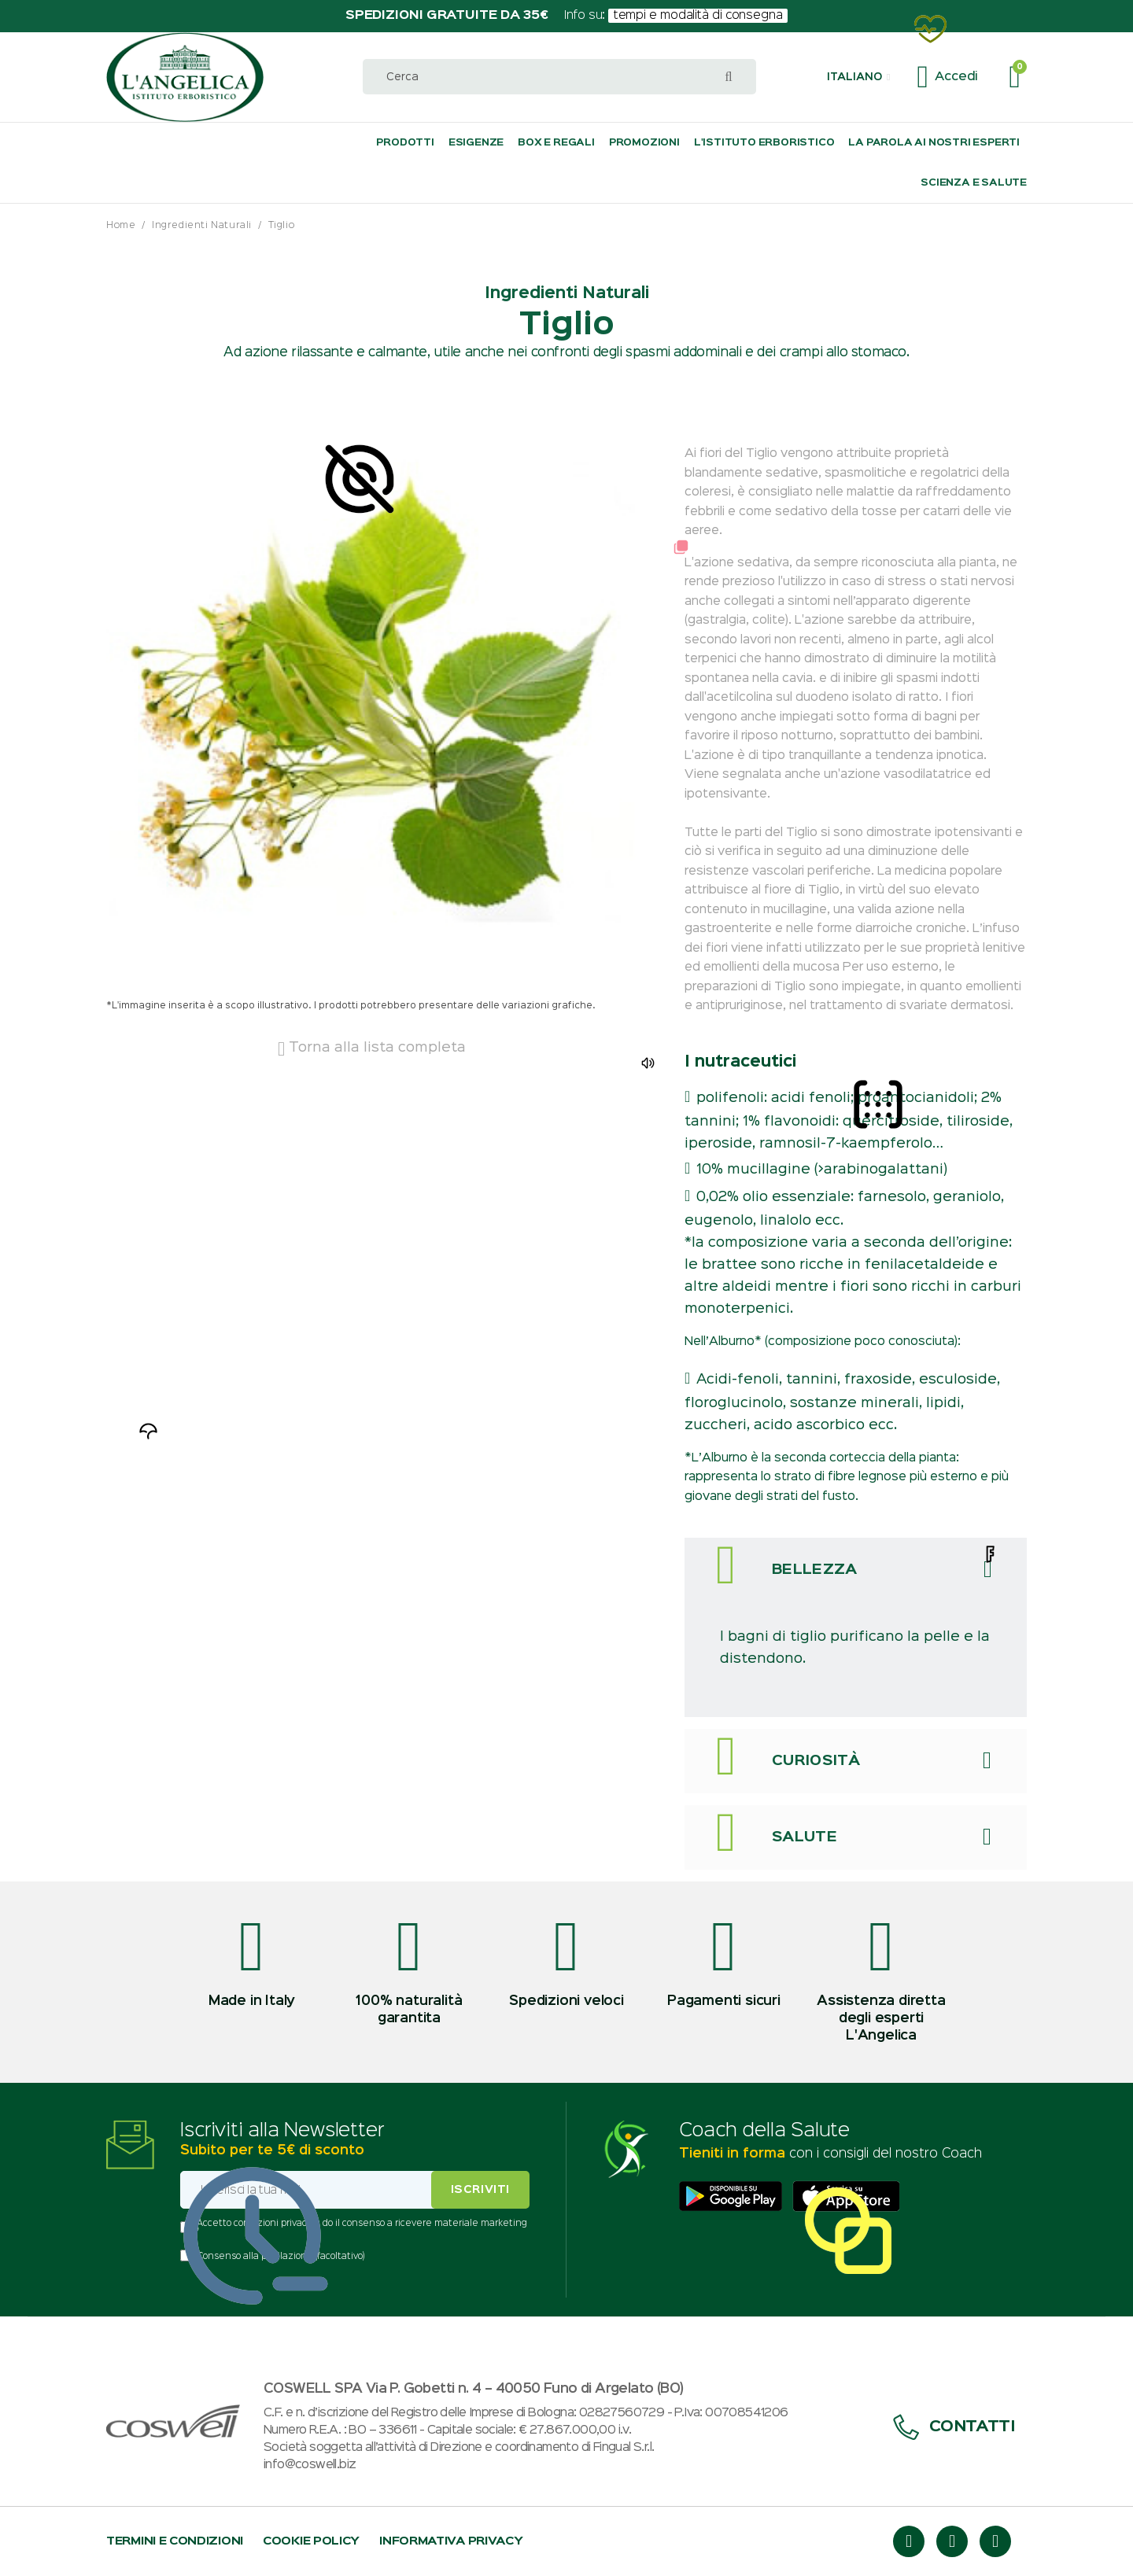 This screenshot has width=1133, height=2576. I want to click on view data in matrix or grid format, so click(878, 1104).